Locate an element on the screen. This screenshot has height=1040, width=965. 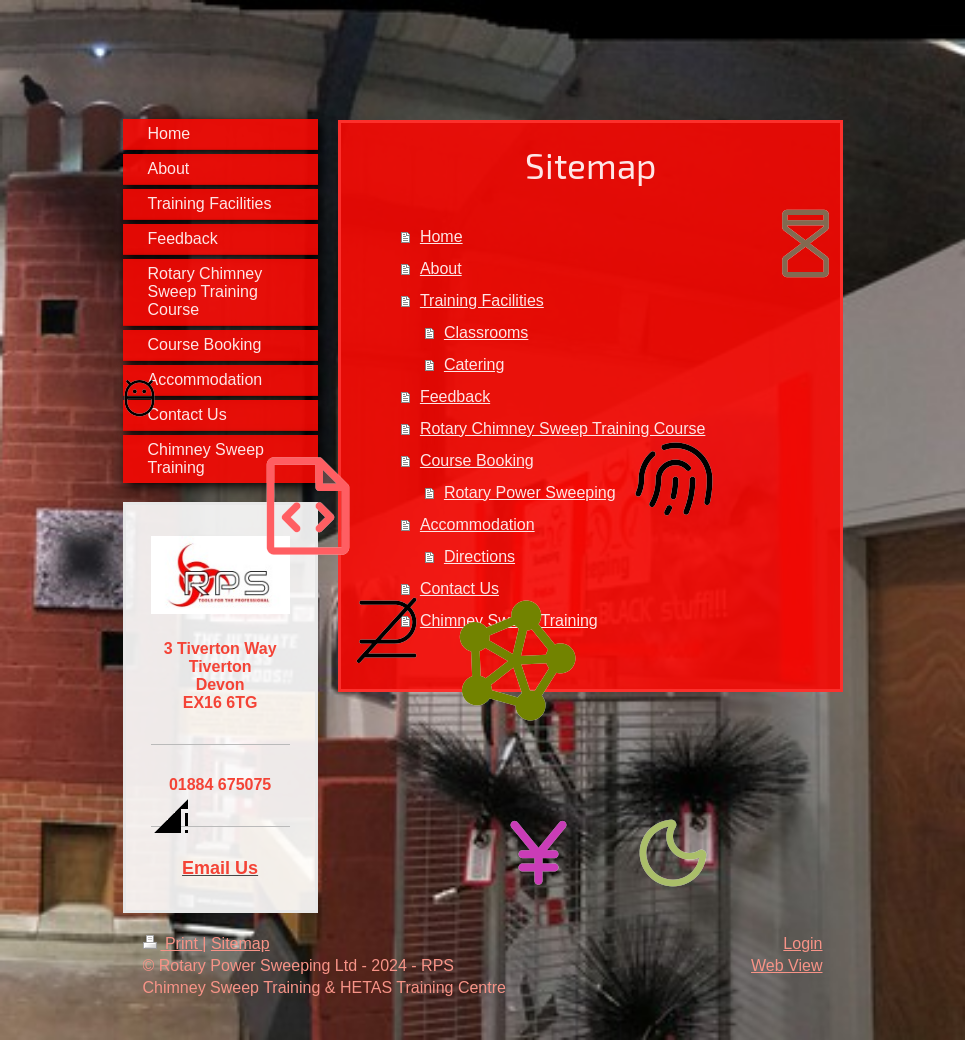
toggle dark mode or night theme is located at coordinates (673, 853).